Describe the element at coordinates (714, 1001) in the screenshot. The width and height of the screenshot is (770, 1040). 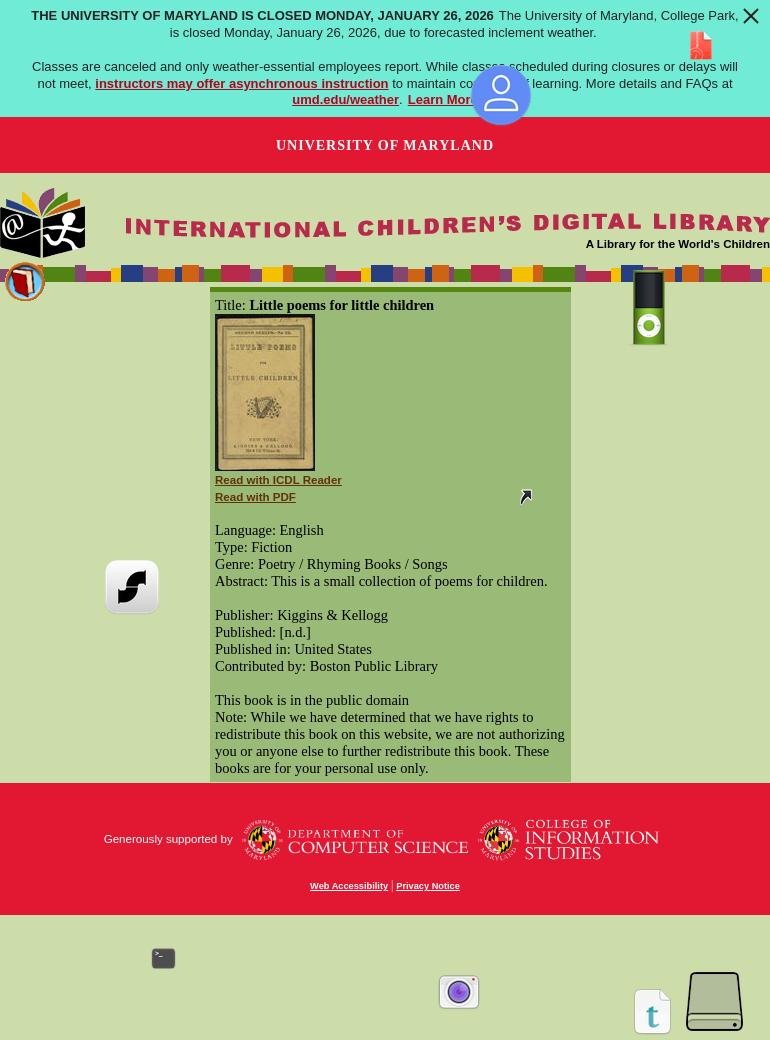
I see `access external drive in sidebar` at that location.